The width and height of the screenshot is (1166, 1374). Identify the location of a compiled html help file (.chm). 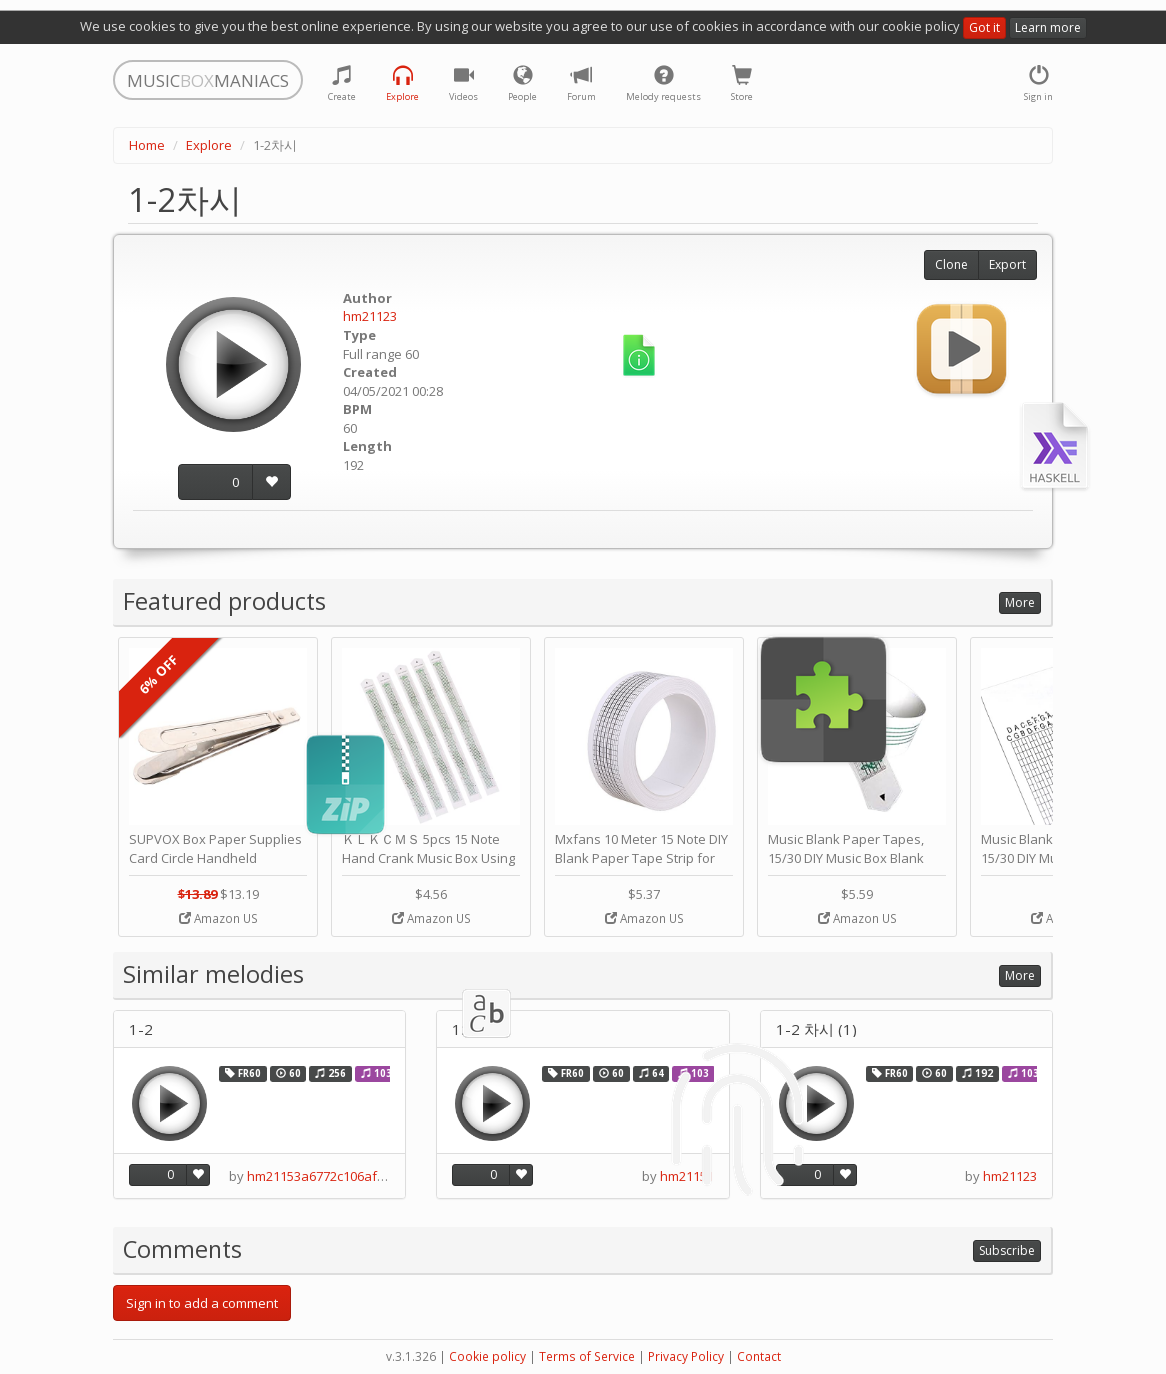
(639, 356).